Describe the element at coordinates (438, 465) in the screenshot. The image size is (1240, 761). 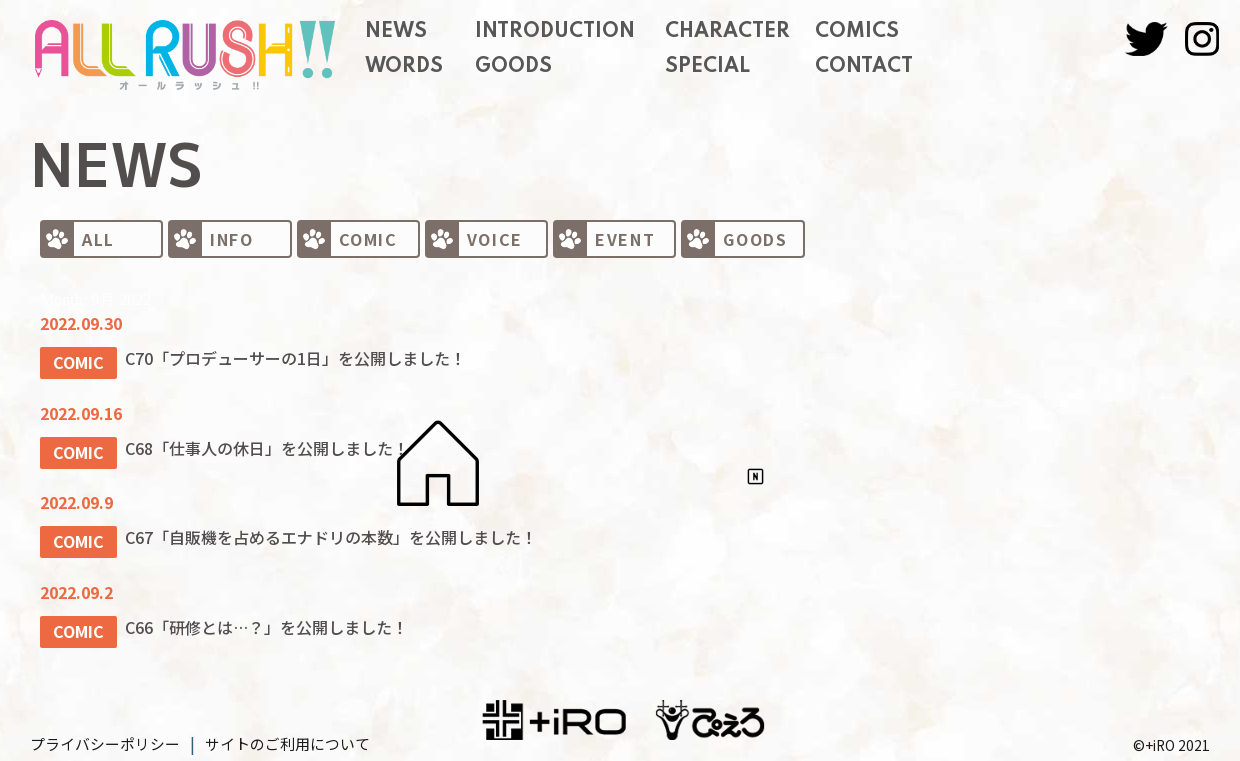
I see `navigate to home screen` at that location.